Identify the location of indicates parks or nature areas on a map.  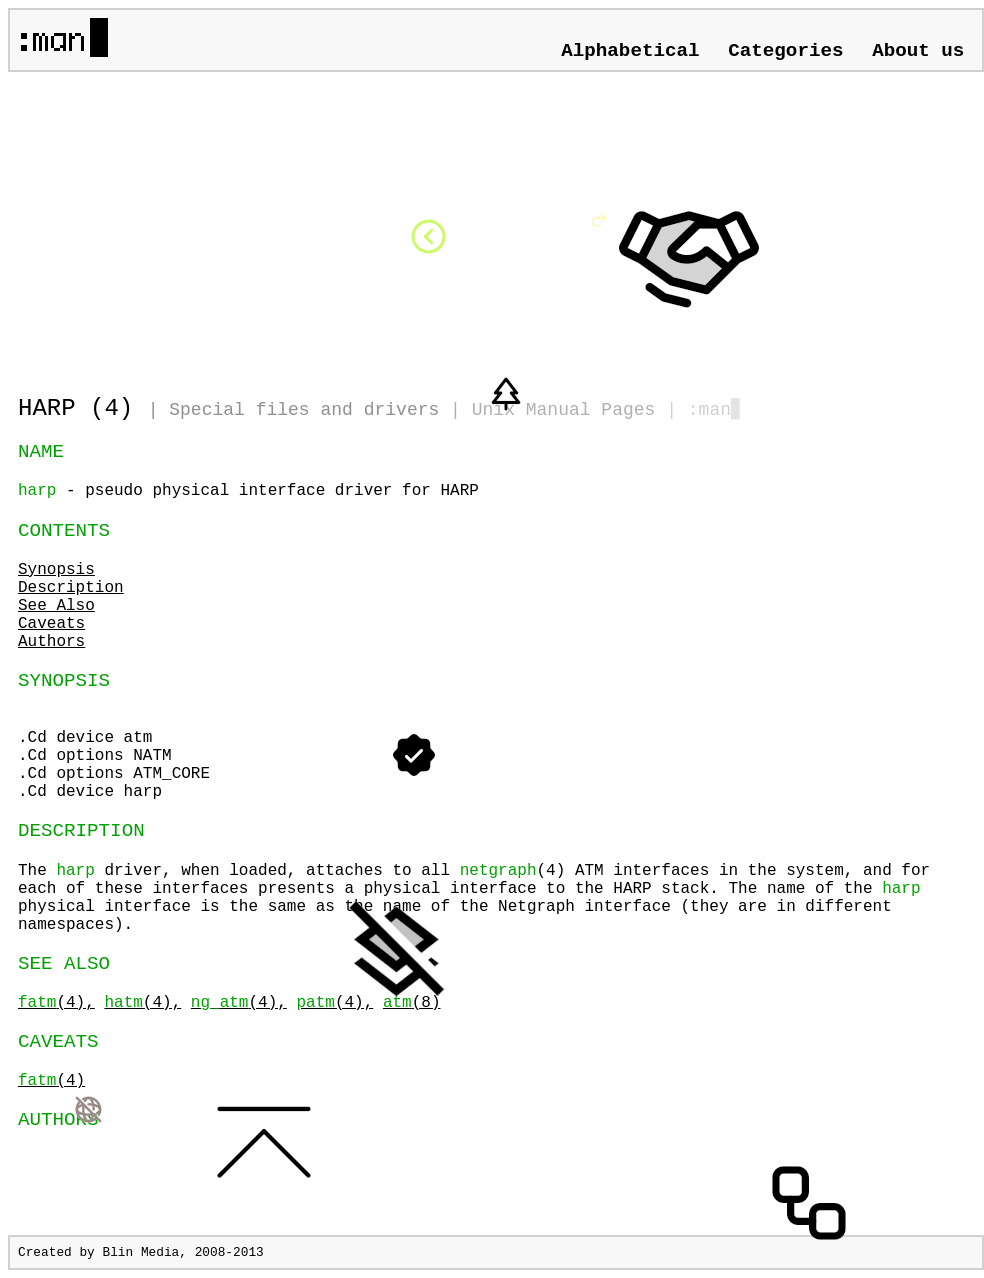
(506, 394).